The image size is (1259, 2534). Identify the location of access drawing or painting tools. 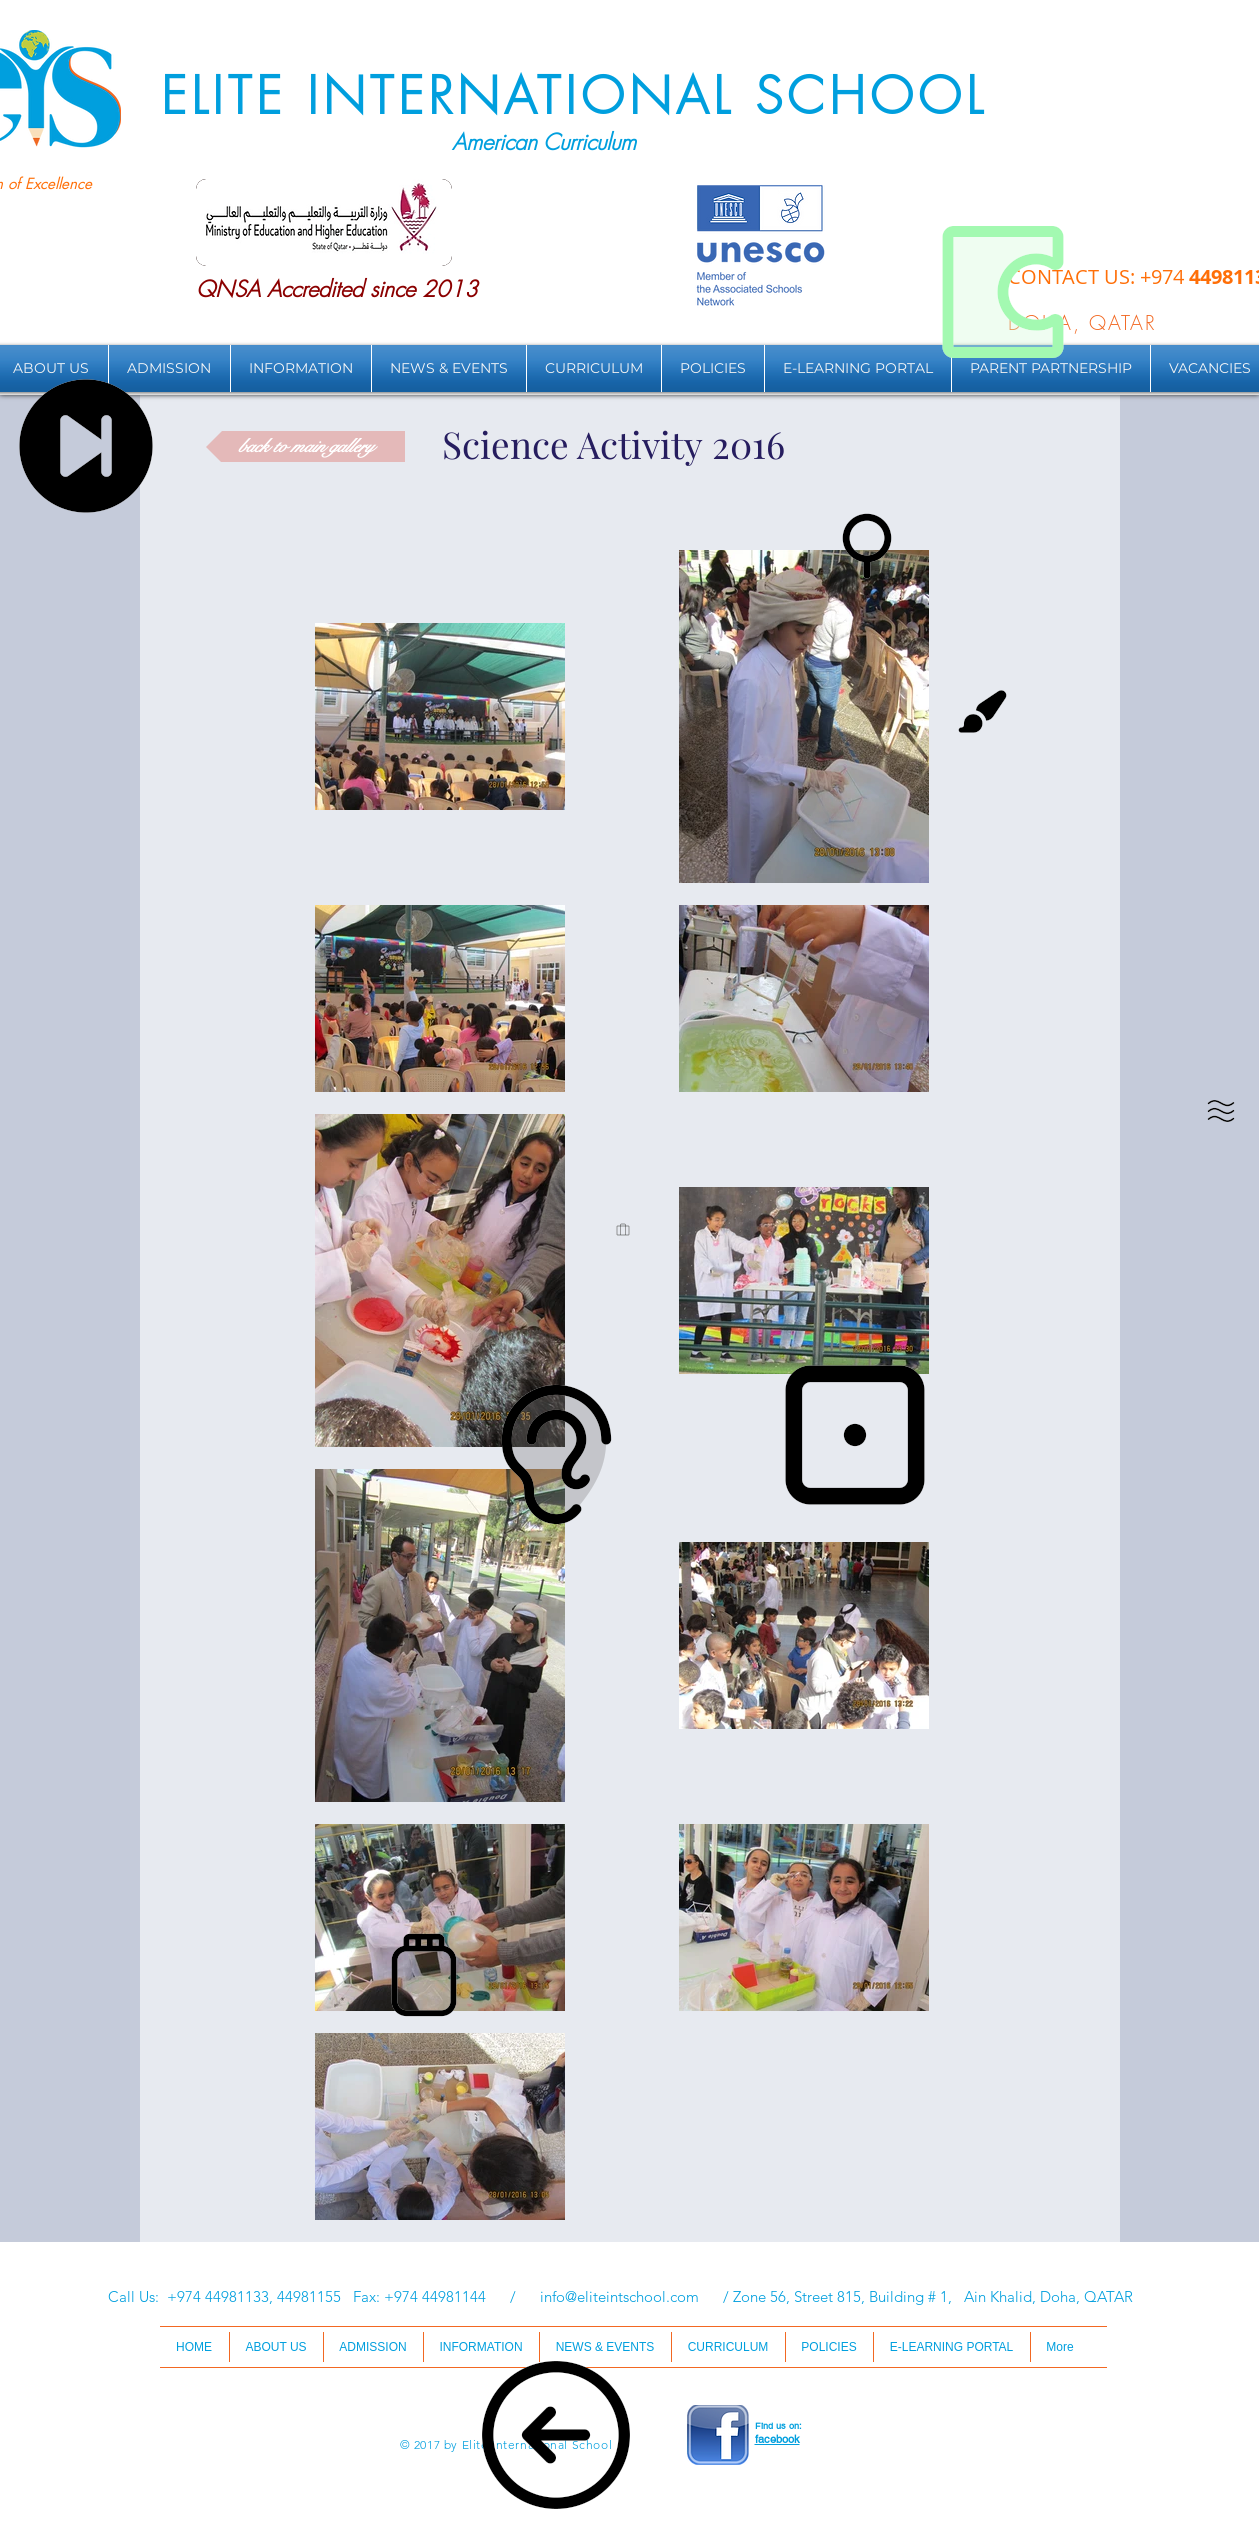
(982, 711).